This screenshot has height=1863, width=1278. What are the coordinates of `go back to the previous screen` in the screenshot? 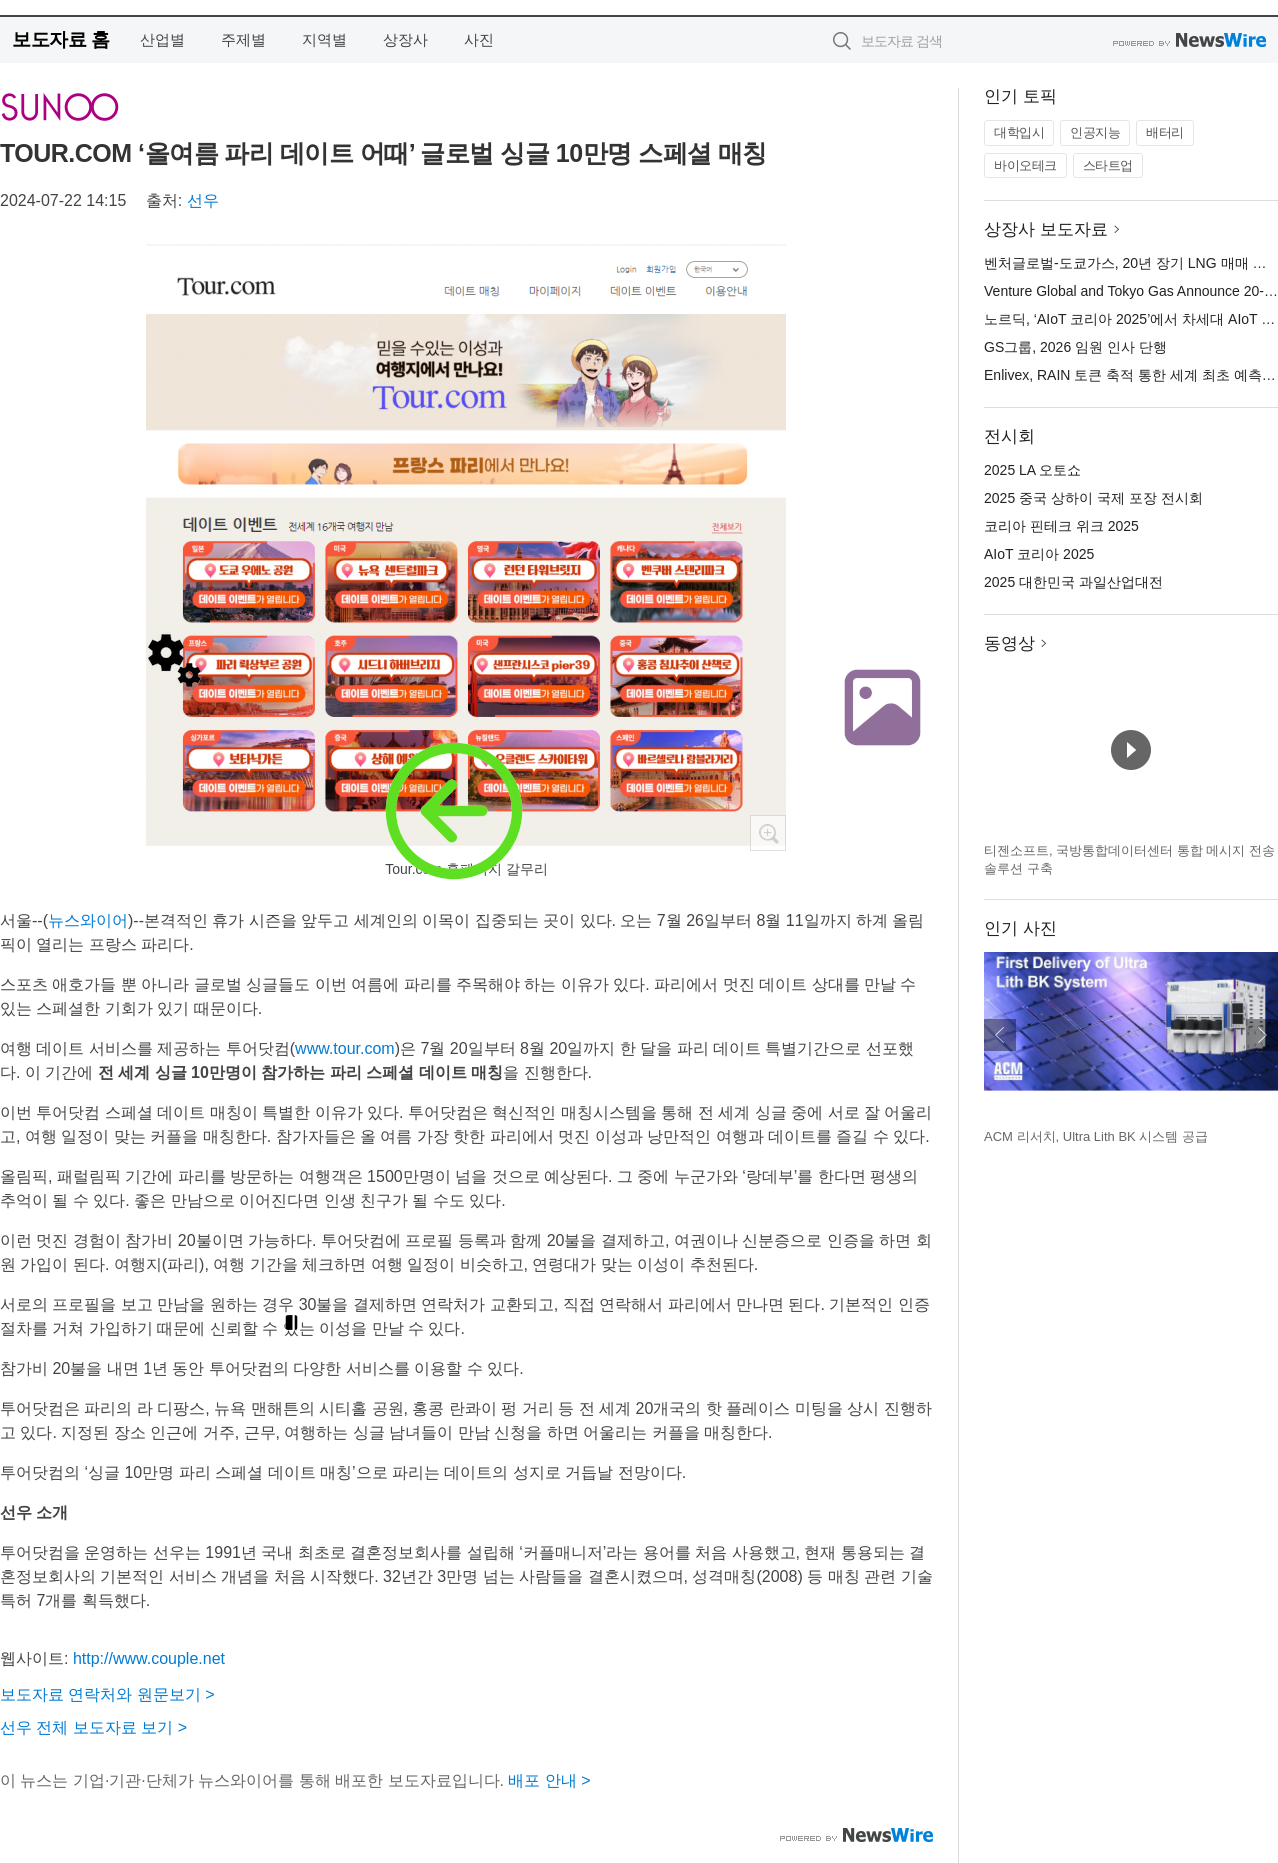 It's located at (454, 811).